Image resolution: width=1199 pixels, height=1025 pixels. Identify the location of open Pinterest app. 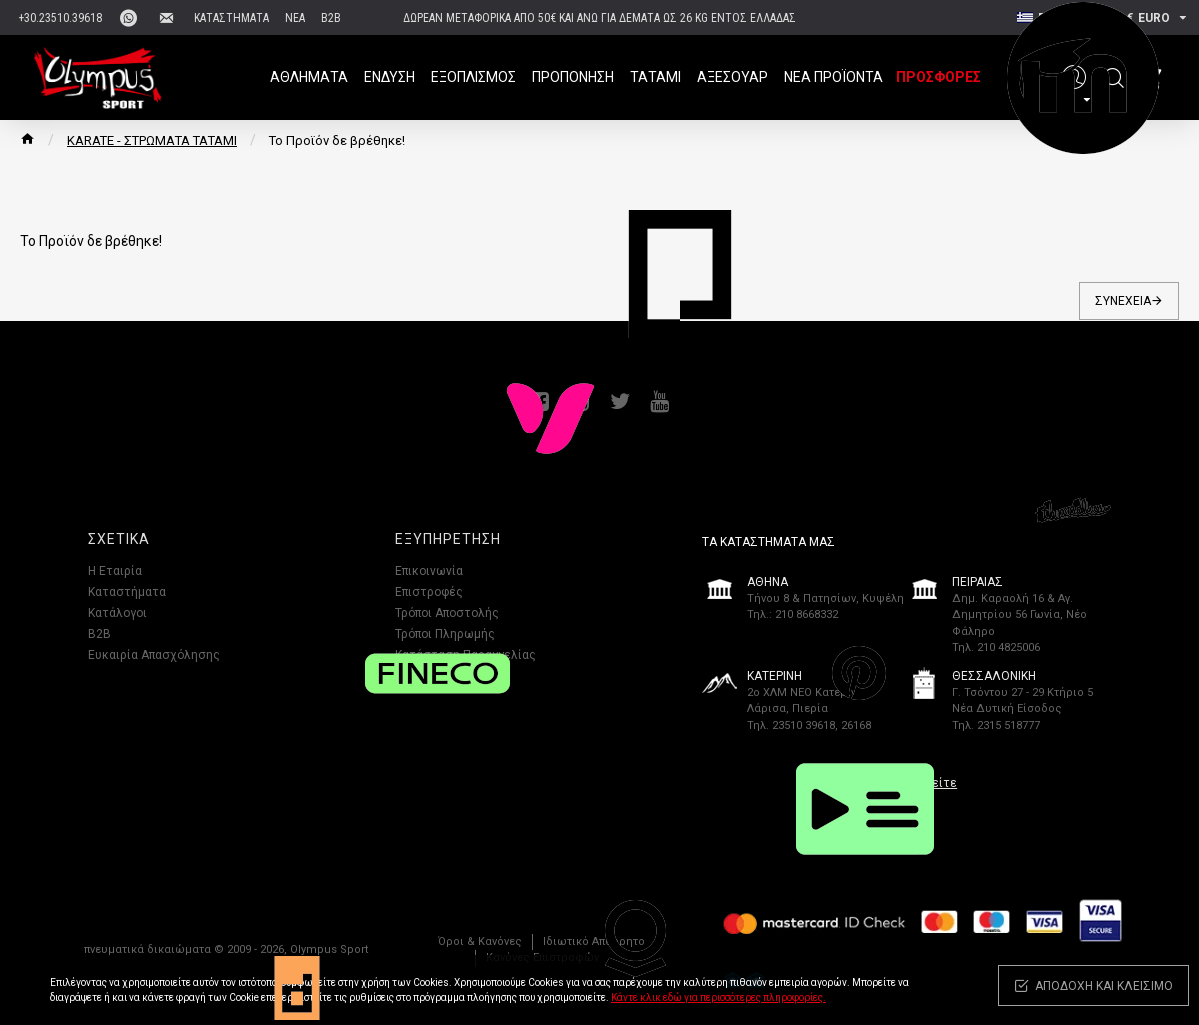
(859, 673).